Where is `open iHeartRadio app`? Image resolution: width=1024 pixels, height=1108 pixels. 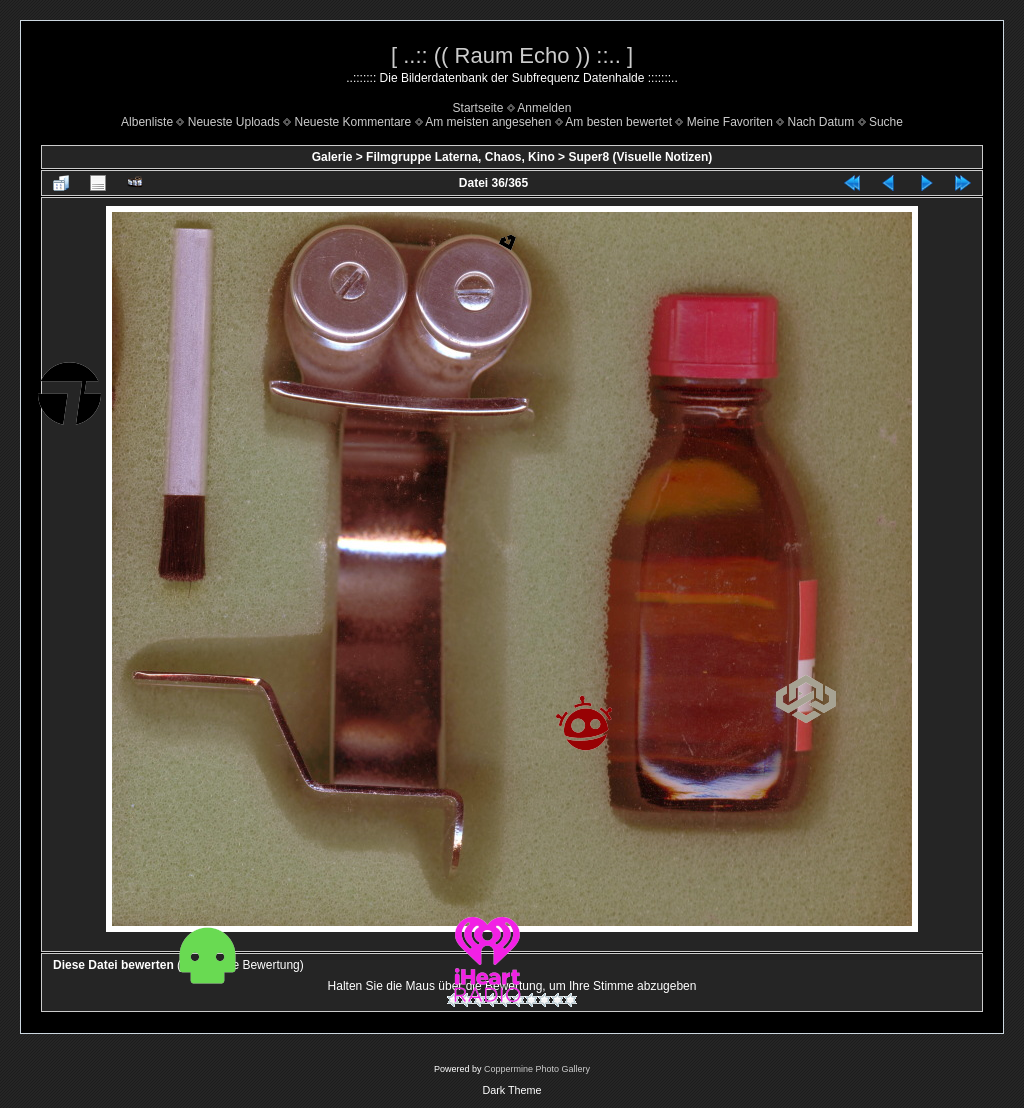 open iHeartRadio app is located at coordinates (487, 959).